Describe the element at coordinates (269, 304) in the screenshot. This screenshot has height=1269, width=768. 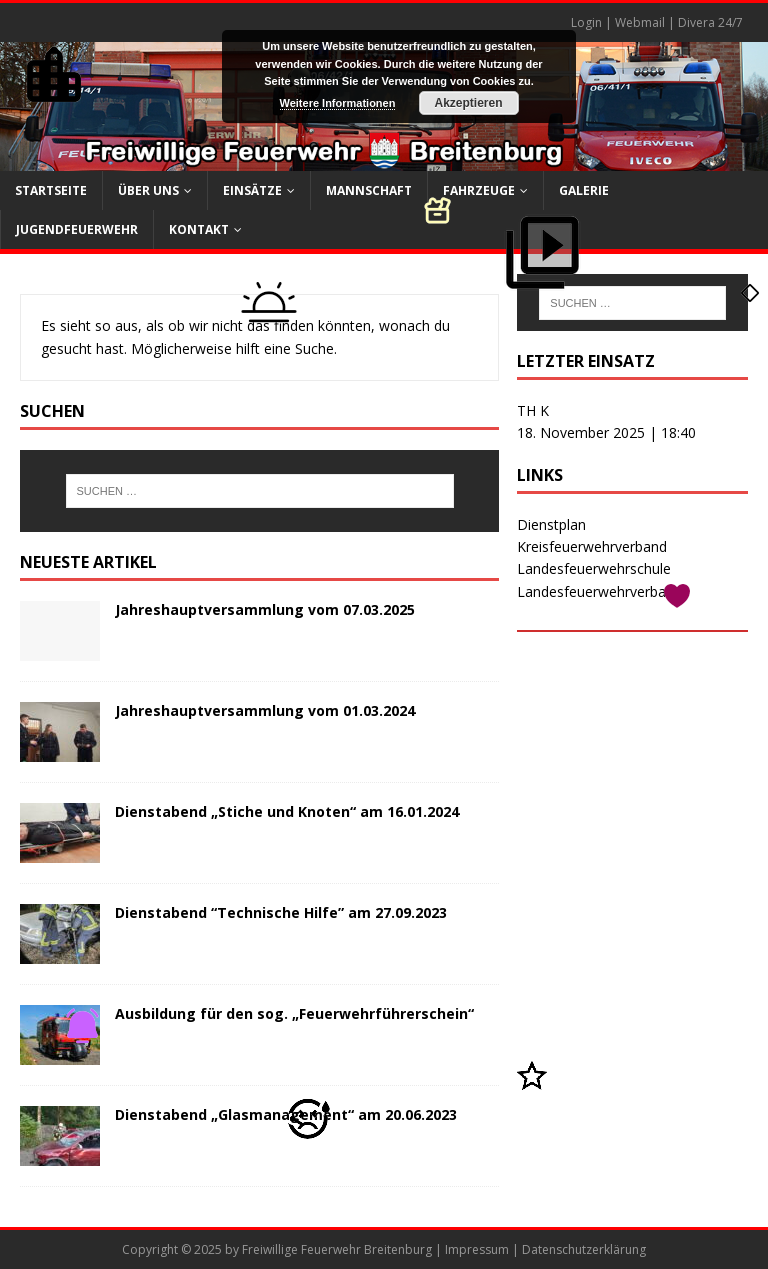
I see `toggle sunrise/sunset display mode` at that location.